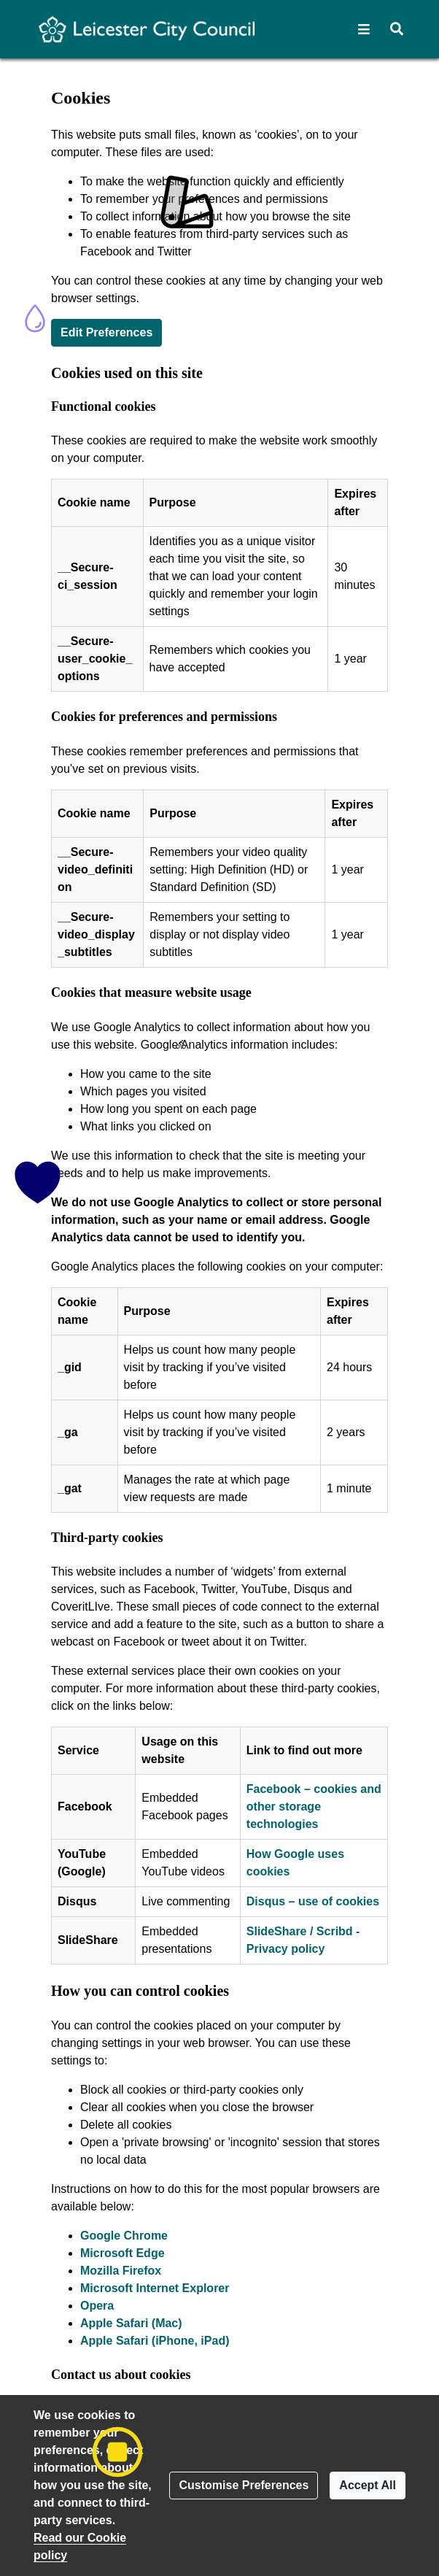 The image size is (439, 2576). I want to click on add to favorites, so click(37, 1182).